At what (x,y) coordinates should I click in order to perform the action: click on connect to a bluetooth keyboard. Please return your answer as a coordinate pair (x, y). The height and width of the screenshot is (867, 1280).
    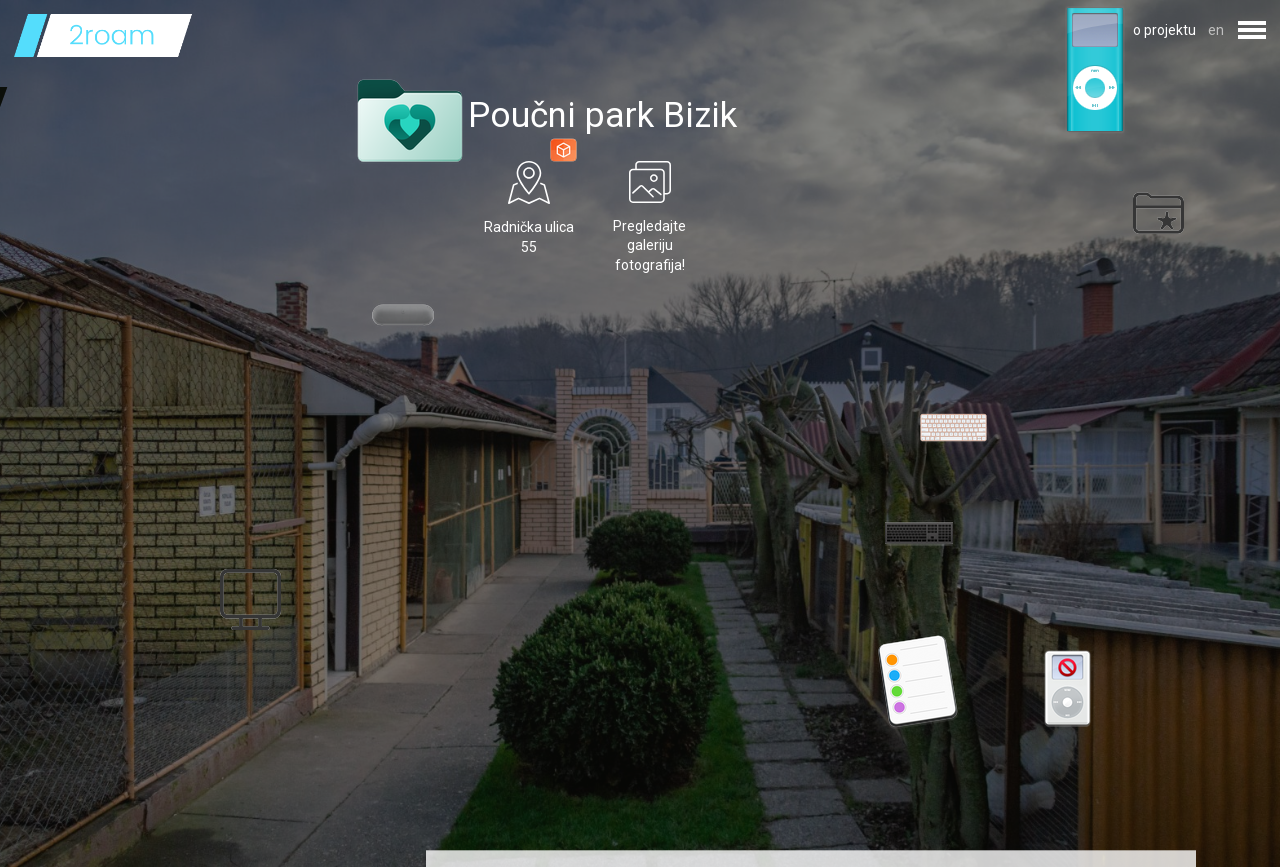
    Looking at the image, I should click on (953, 427).